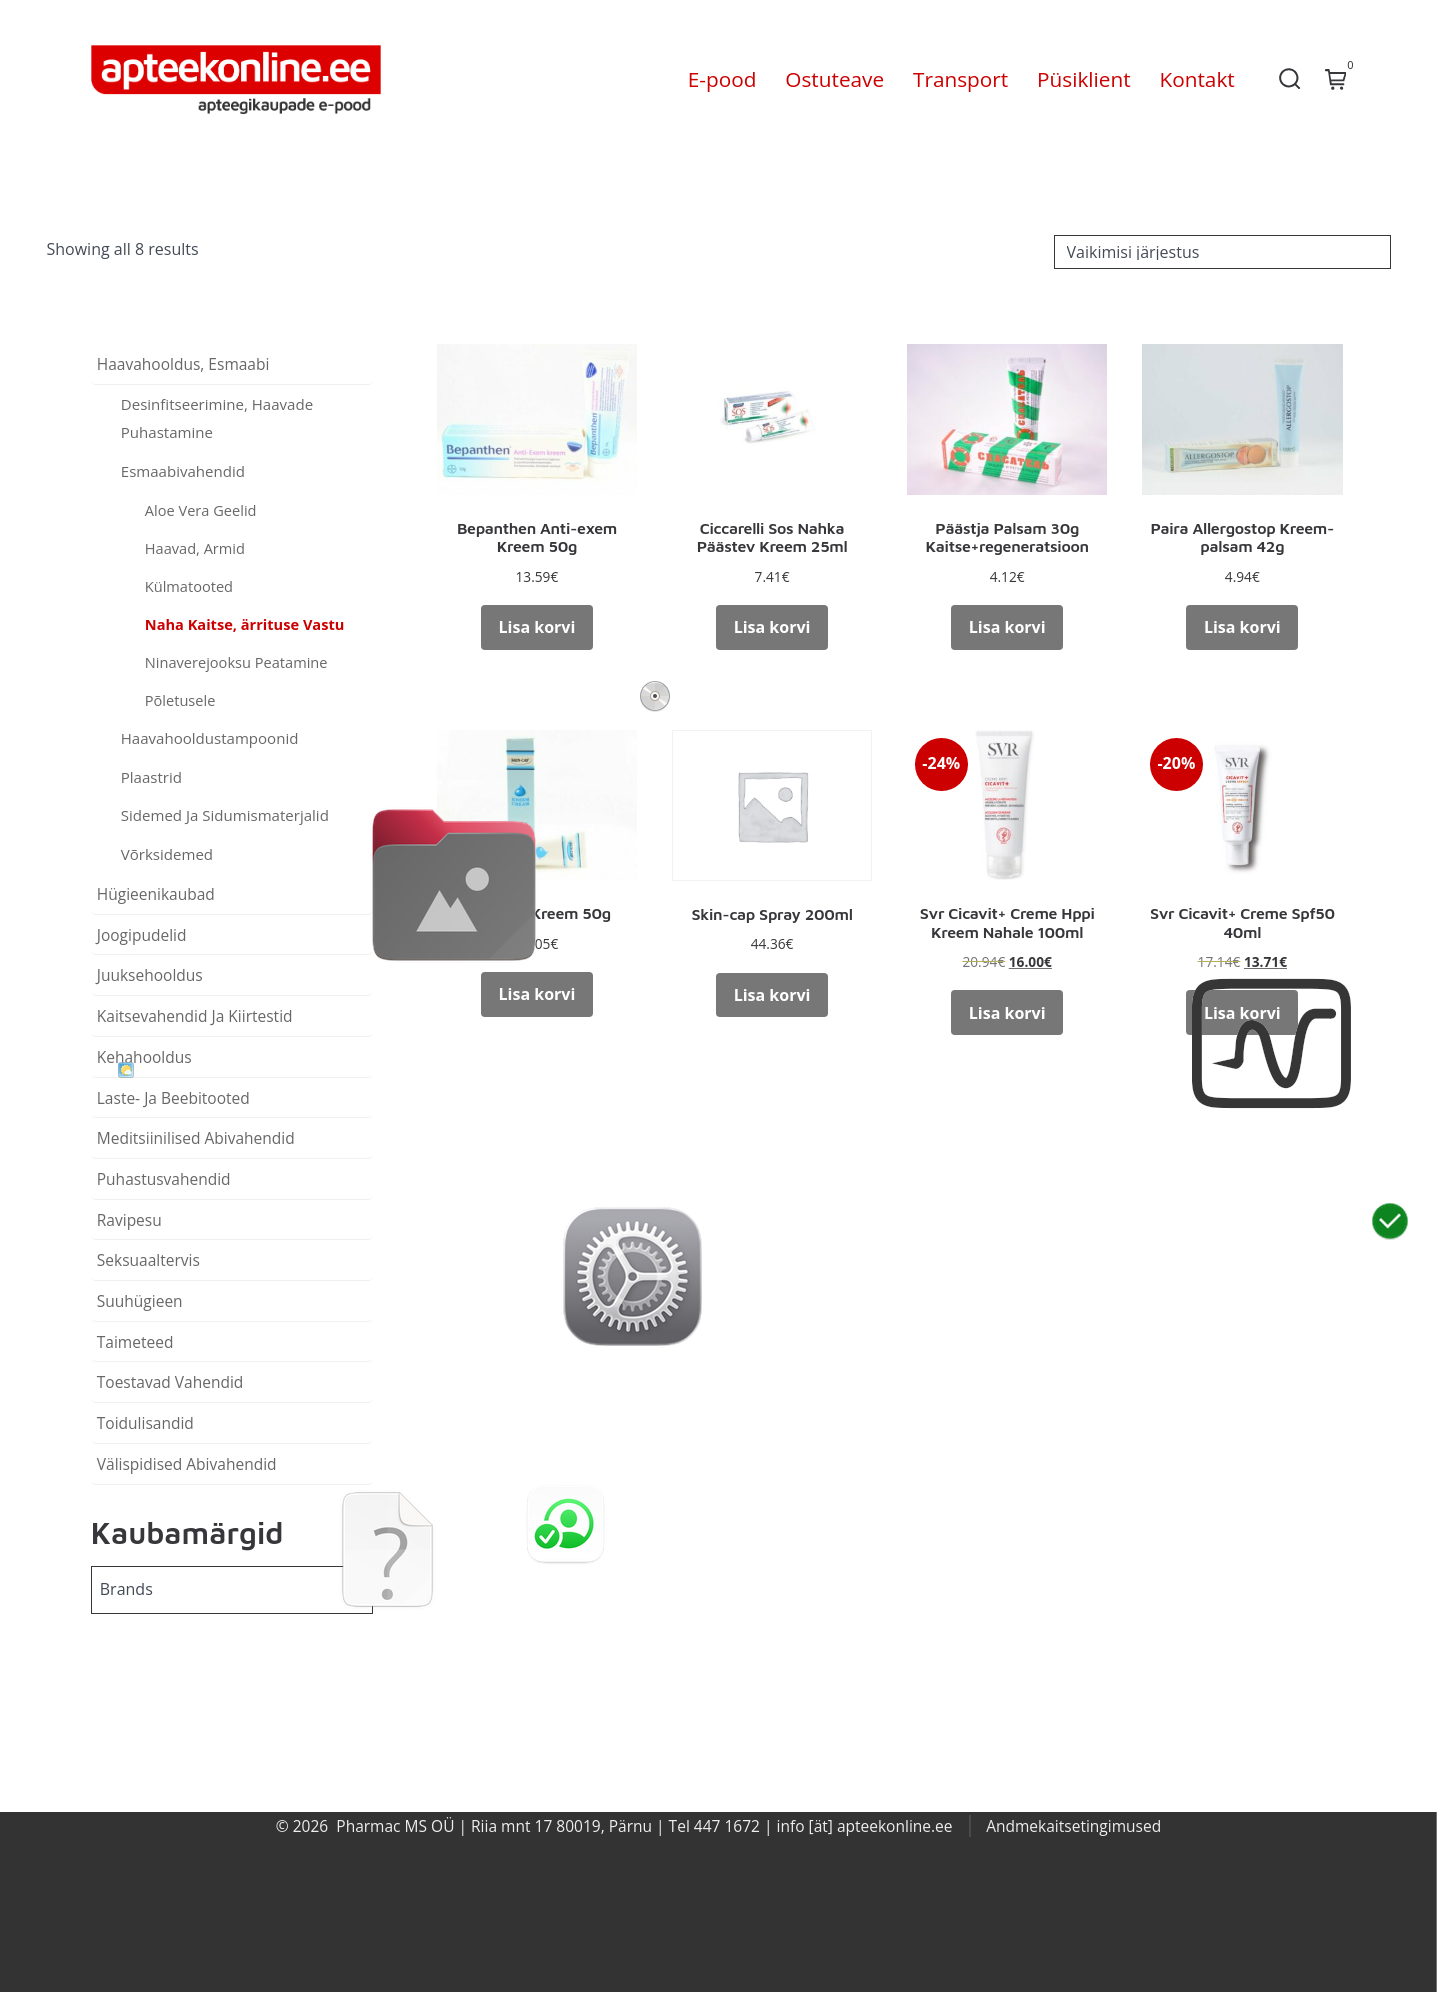  Describe the element at coordinates (387, 1549) in the screenshot. I see `unknown or unrecognized file type` at that location.